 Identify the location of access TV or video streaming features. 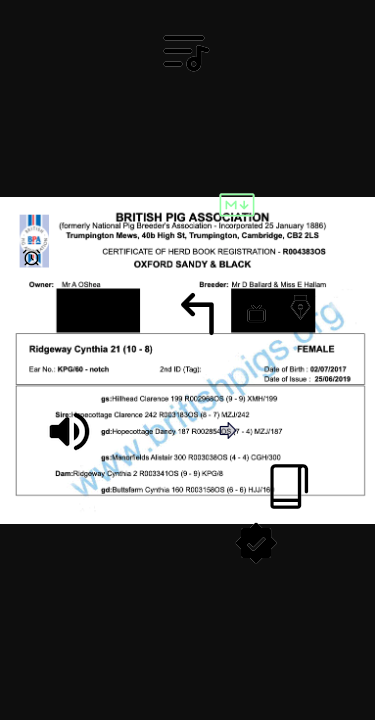
(256, 314).